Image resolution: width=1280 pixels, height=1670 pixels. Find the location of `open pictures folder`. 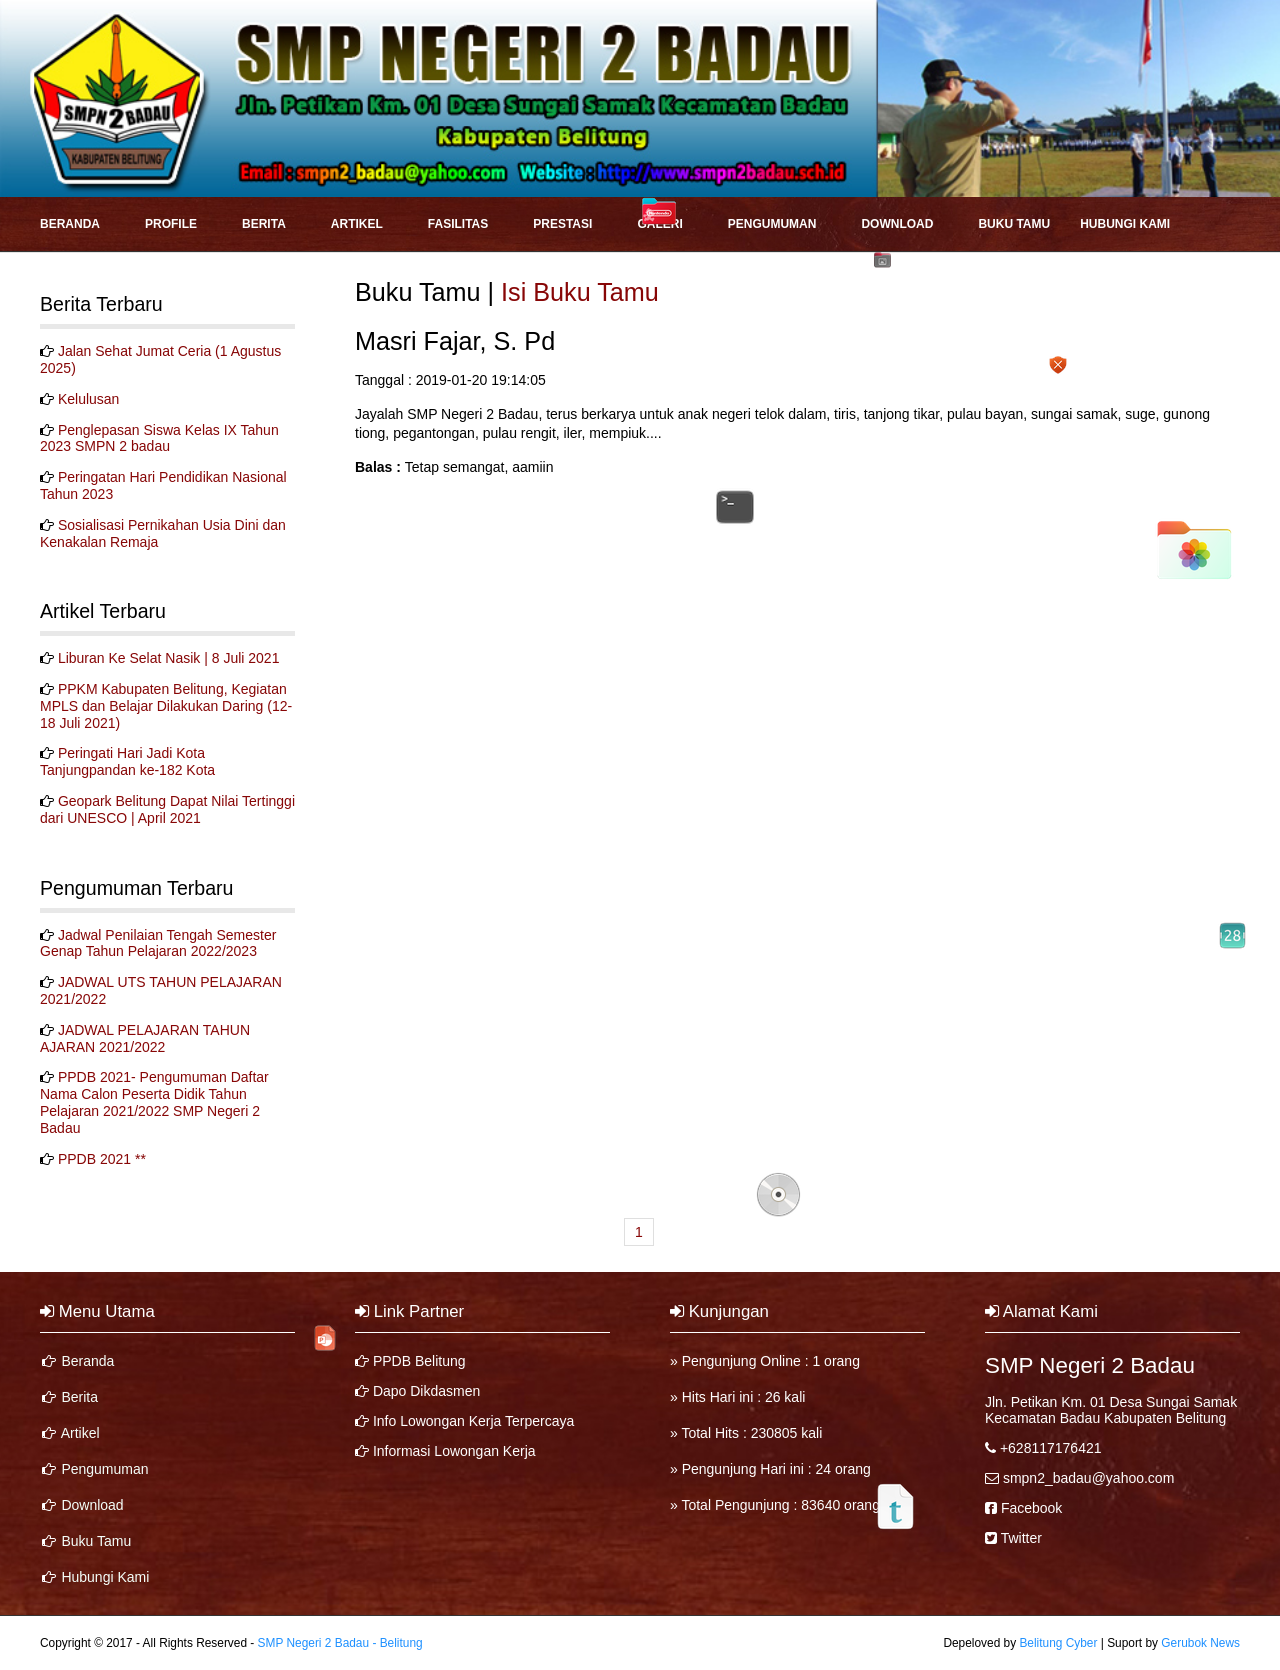

open pictures folder is located at coordinates (882, 259).